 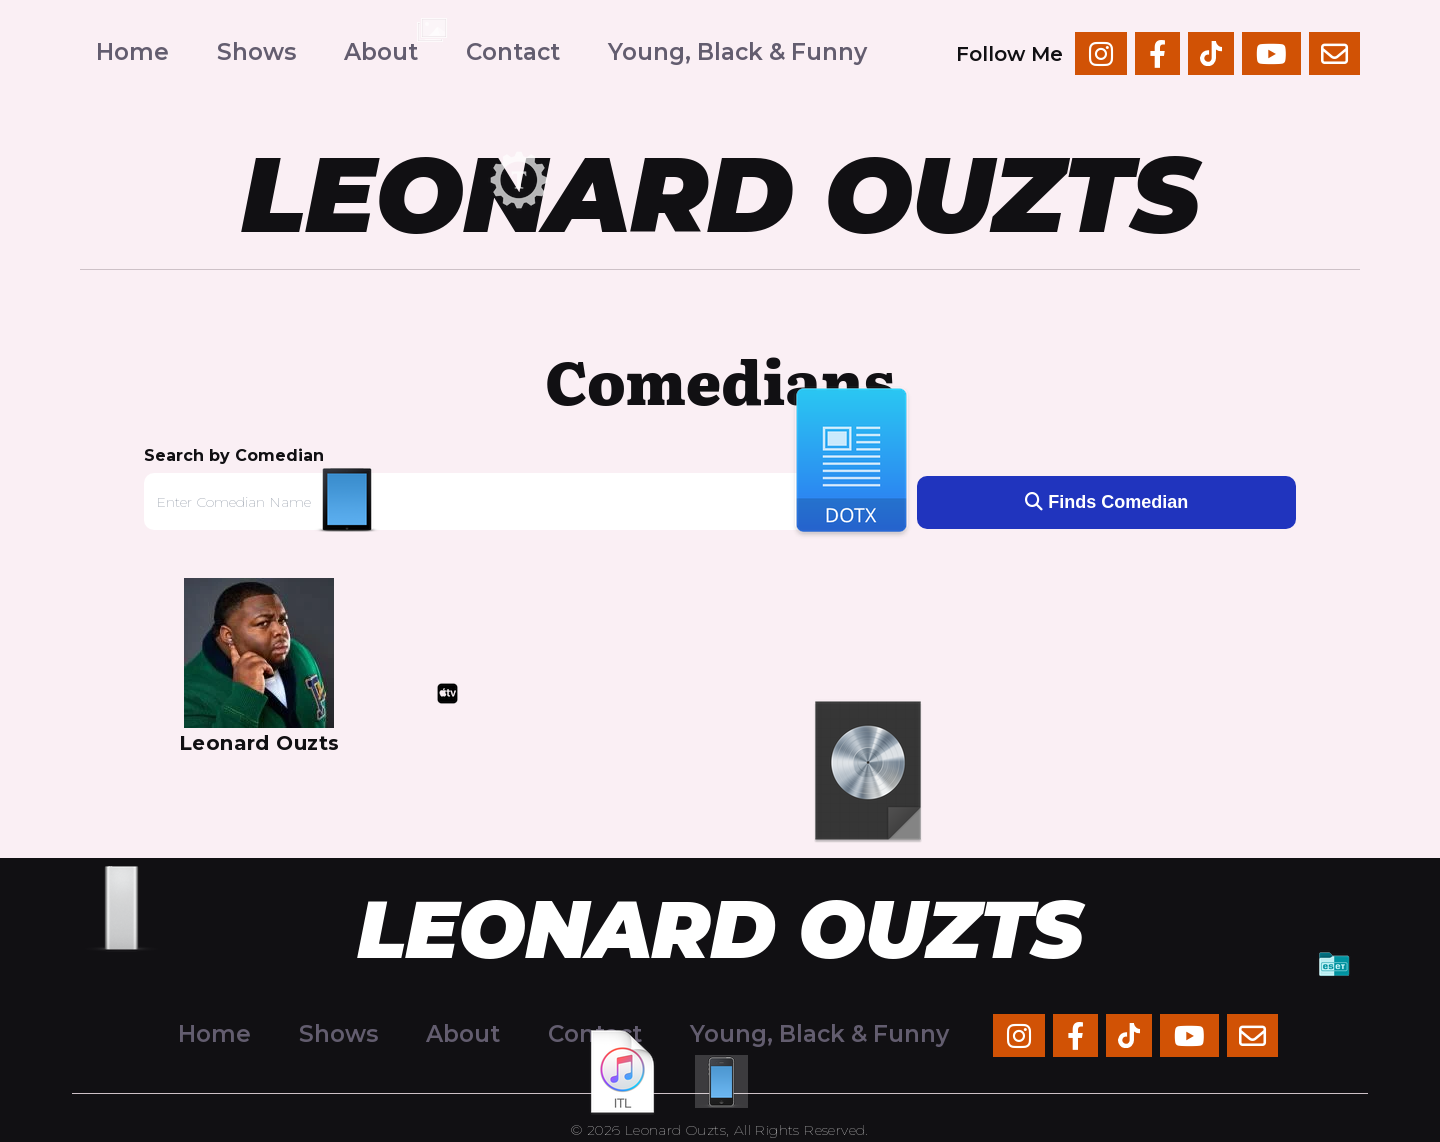 I want to click on iPad device connected to your system, so click(x=347, y=499).